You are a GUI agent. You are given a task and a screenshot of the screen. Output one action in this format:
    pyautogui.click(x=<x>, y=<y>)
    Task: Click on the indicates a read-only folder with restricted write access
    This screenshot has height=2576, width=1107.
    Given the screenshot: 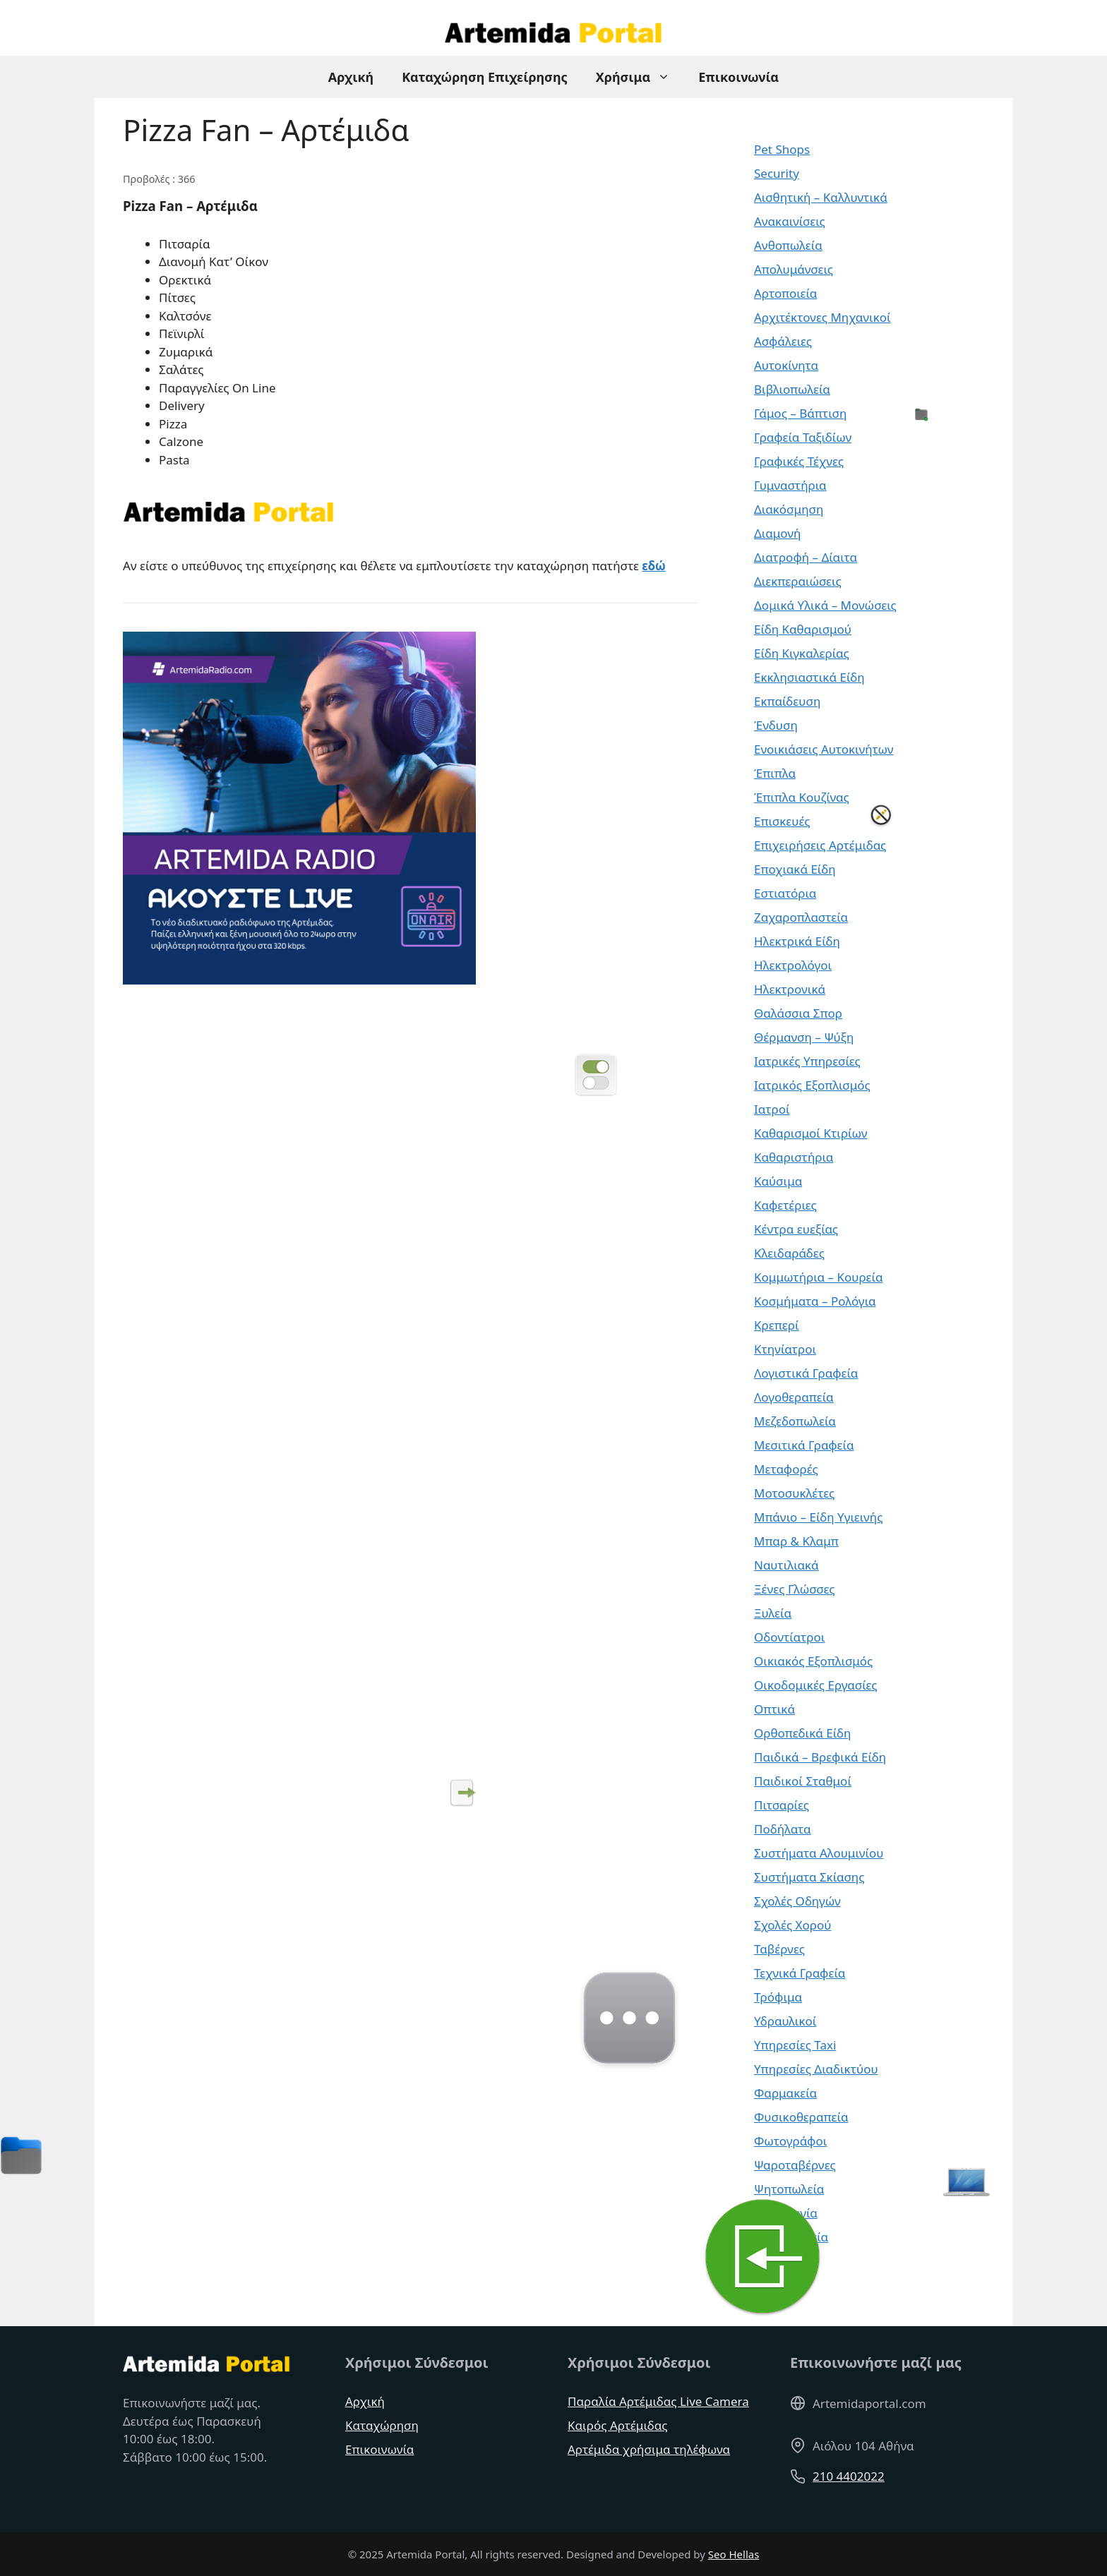 What is the action you would take?
    pyautogui.click(x=841, y=784)
    